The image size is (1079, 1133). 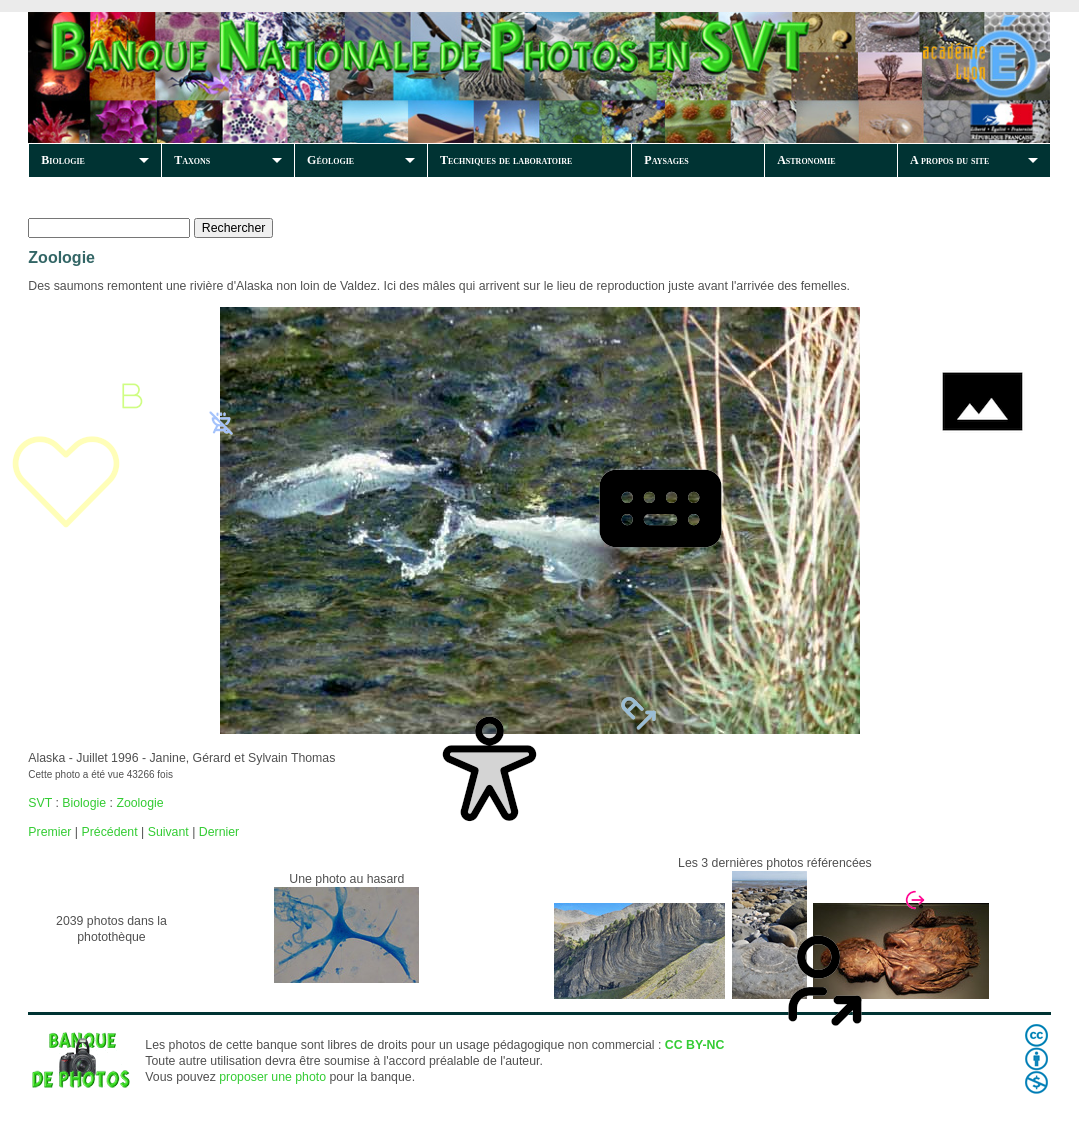 What do you see at coordinates (660, 508) in the screenshot?
I see `open the on-screen keyboard` at bounding box center [660, 508].